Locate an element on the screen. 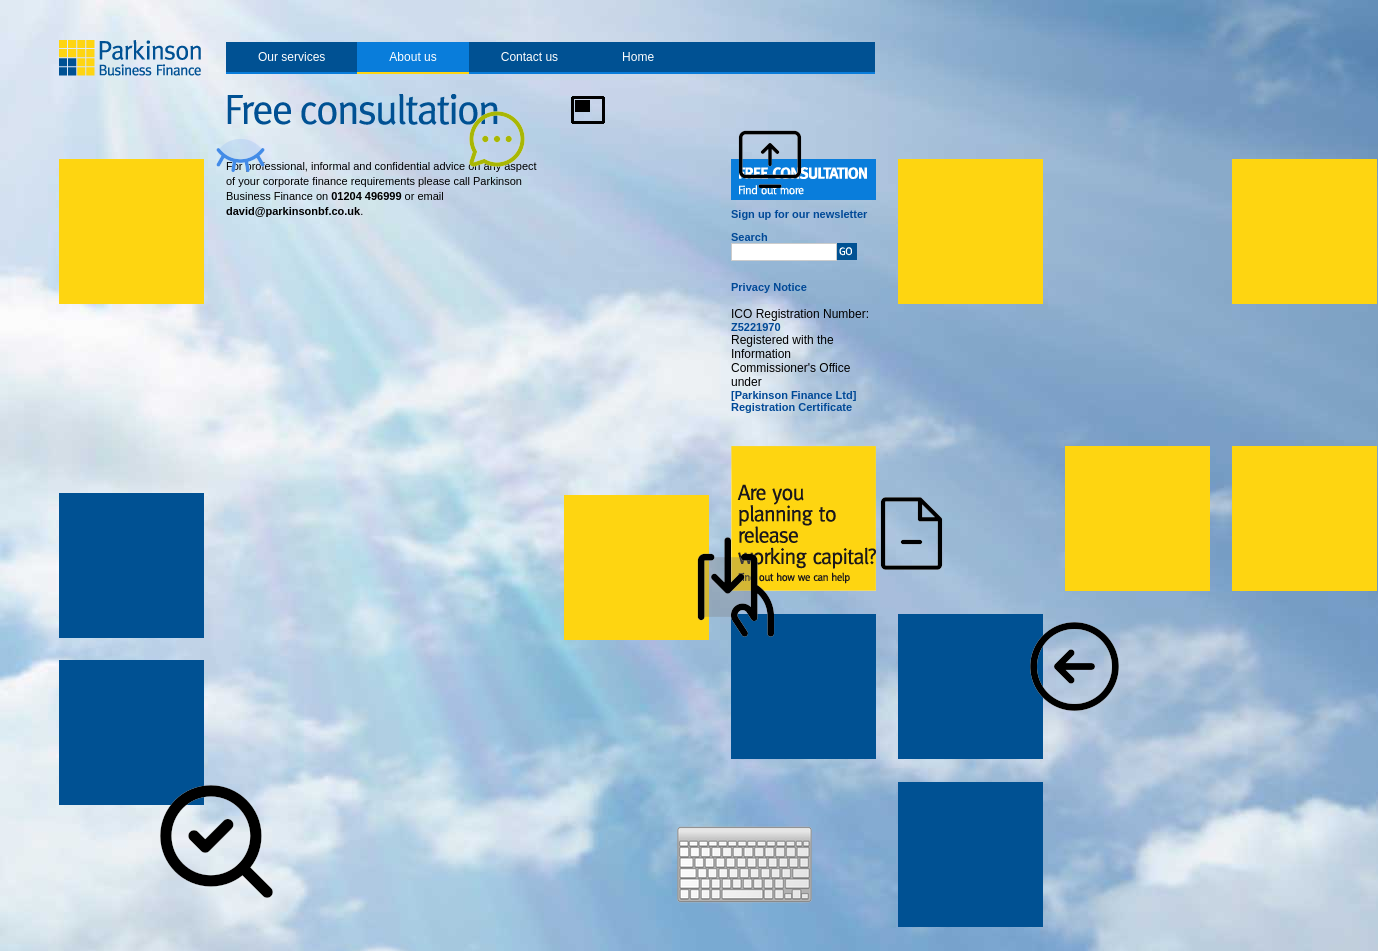 The width and height of the screenshot is (1378, 951). hide password or sensitive content is located at coordinates (240, 155).